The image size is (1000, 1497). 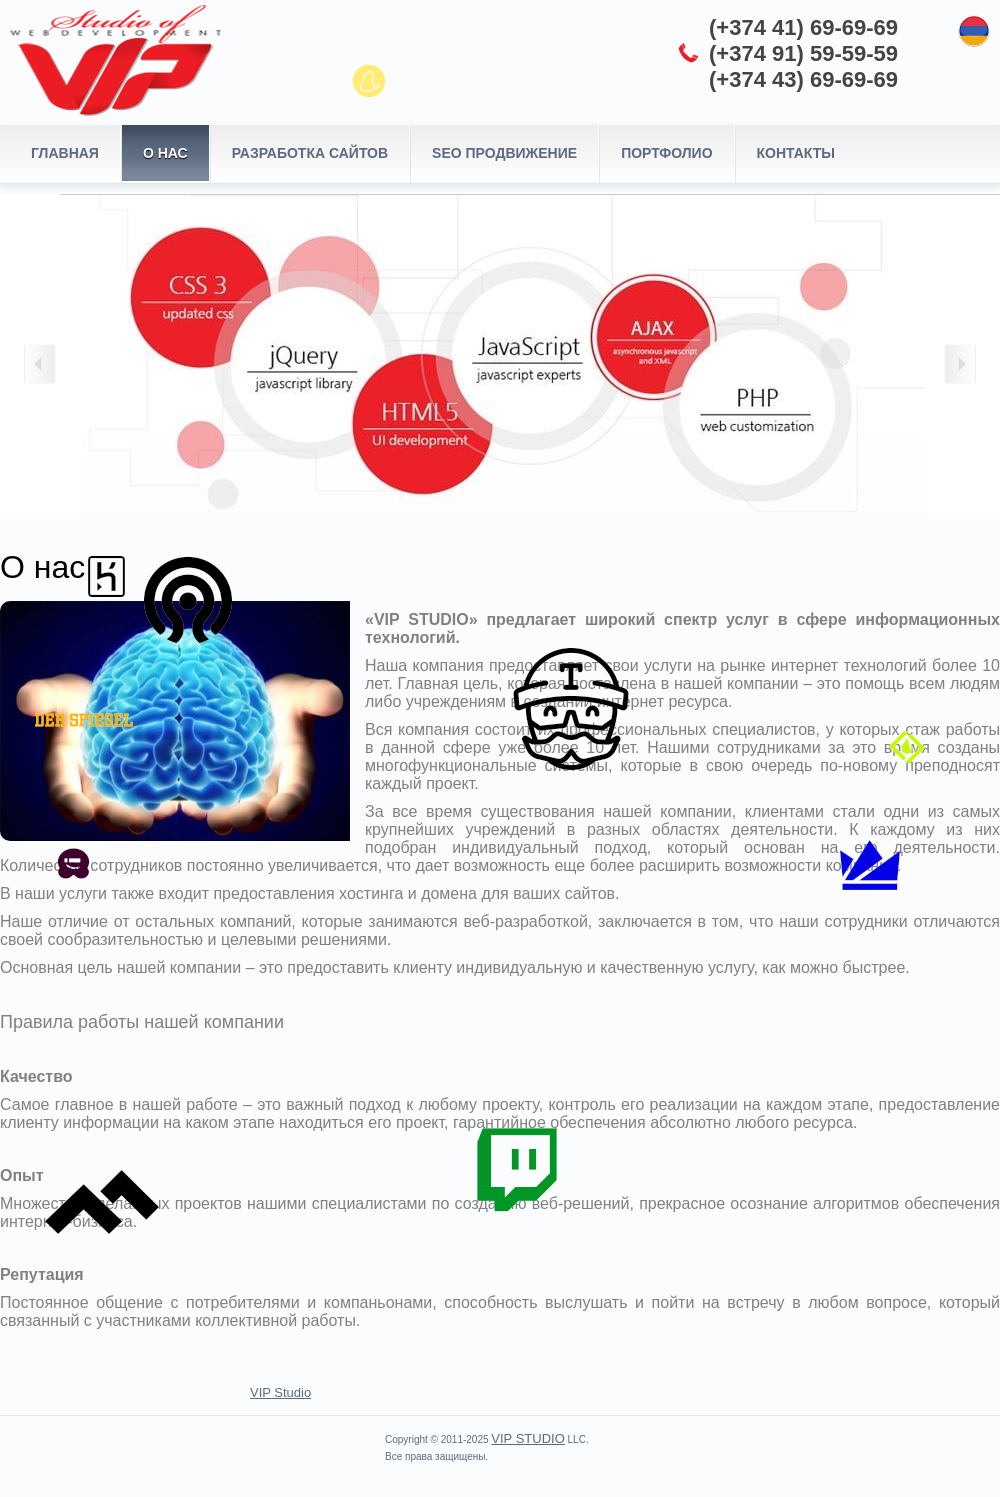 I want to click on open the Twitch app, so click(x=517, y=1168).